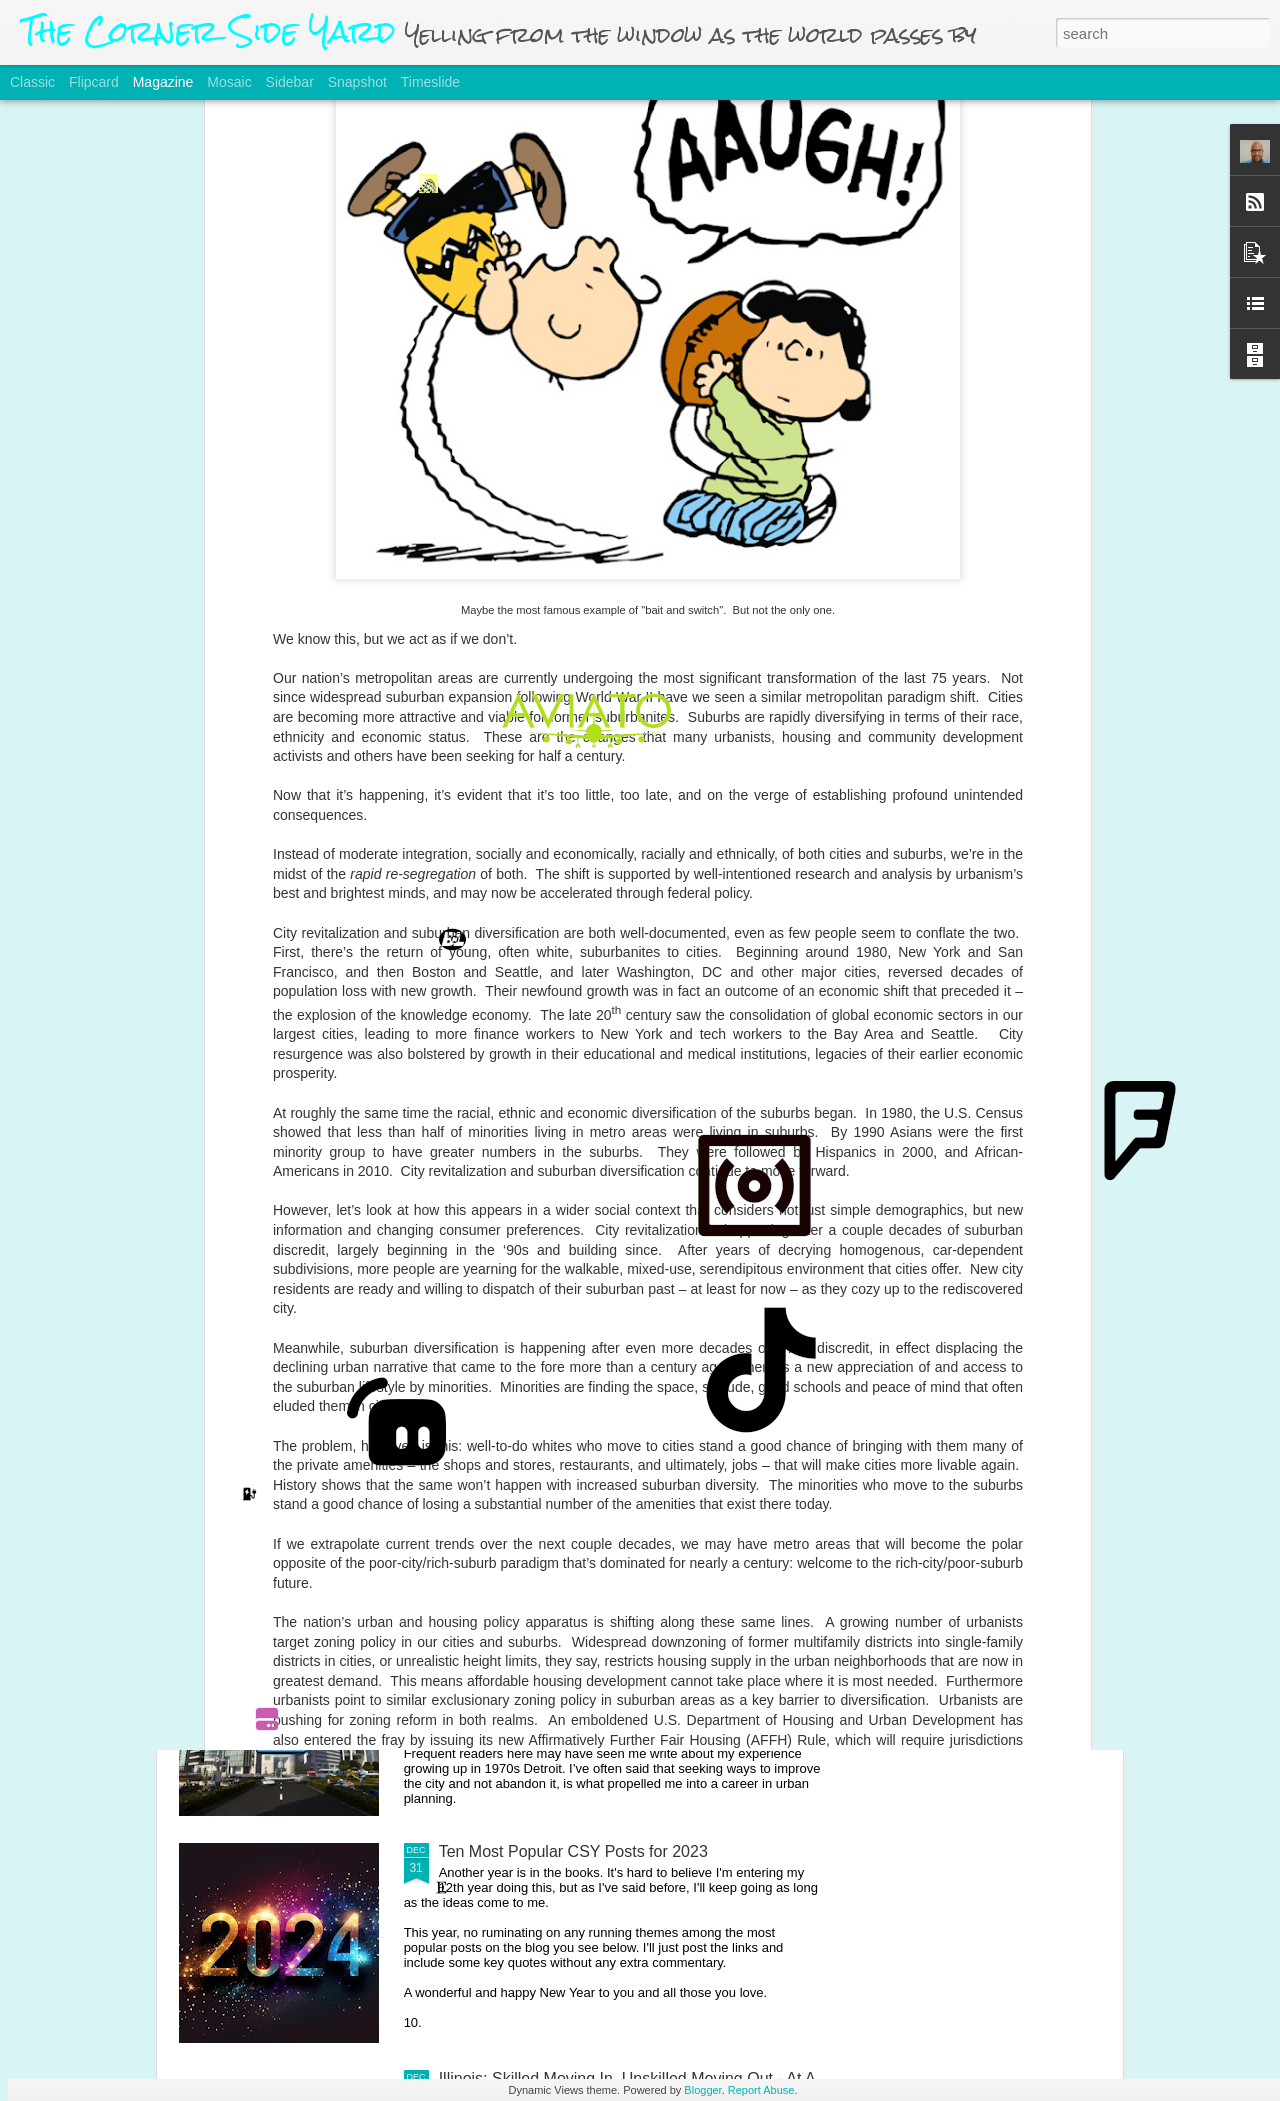  What do you see at coordinates (754, 1185) in the screenshot?
I see `enable surround sound audio output` at bounding box center [754, 1185].